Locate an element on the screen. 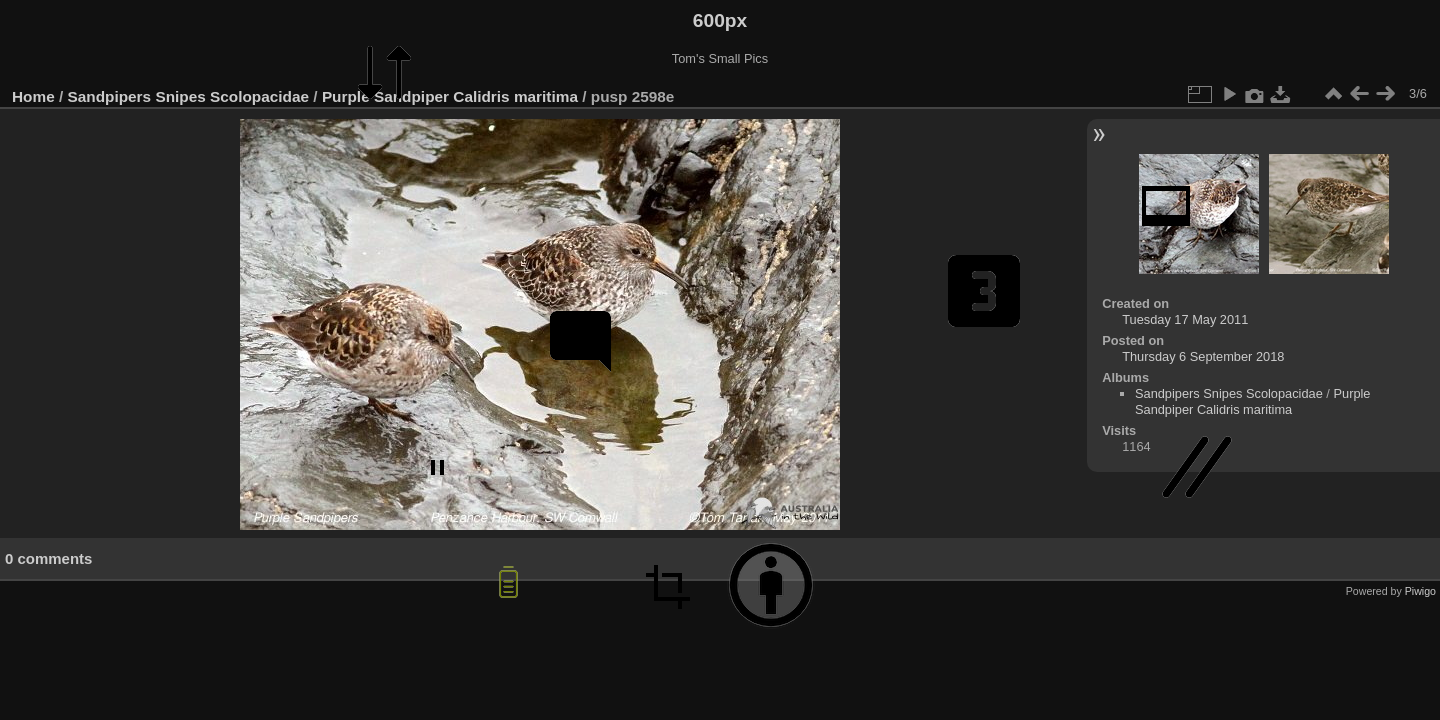 The height and width of the screenshot is (720, 1440). indicates high battery level is located at coordinates (508, 582).